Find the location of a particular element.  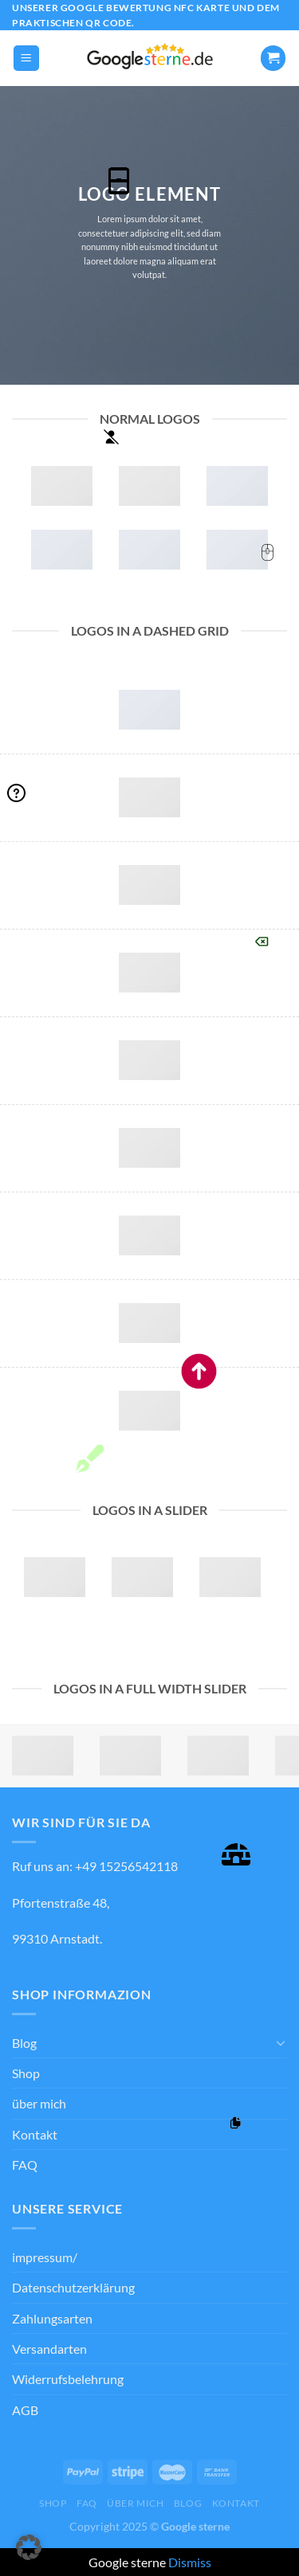

indicates middle mouse button click action is located at coordinates (267, 552).